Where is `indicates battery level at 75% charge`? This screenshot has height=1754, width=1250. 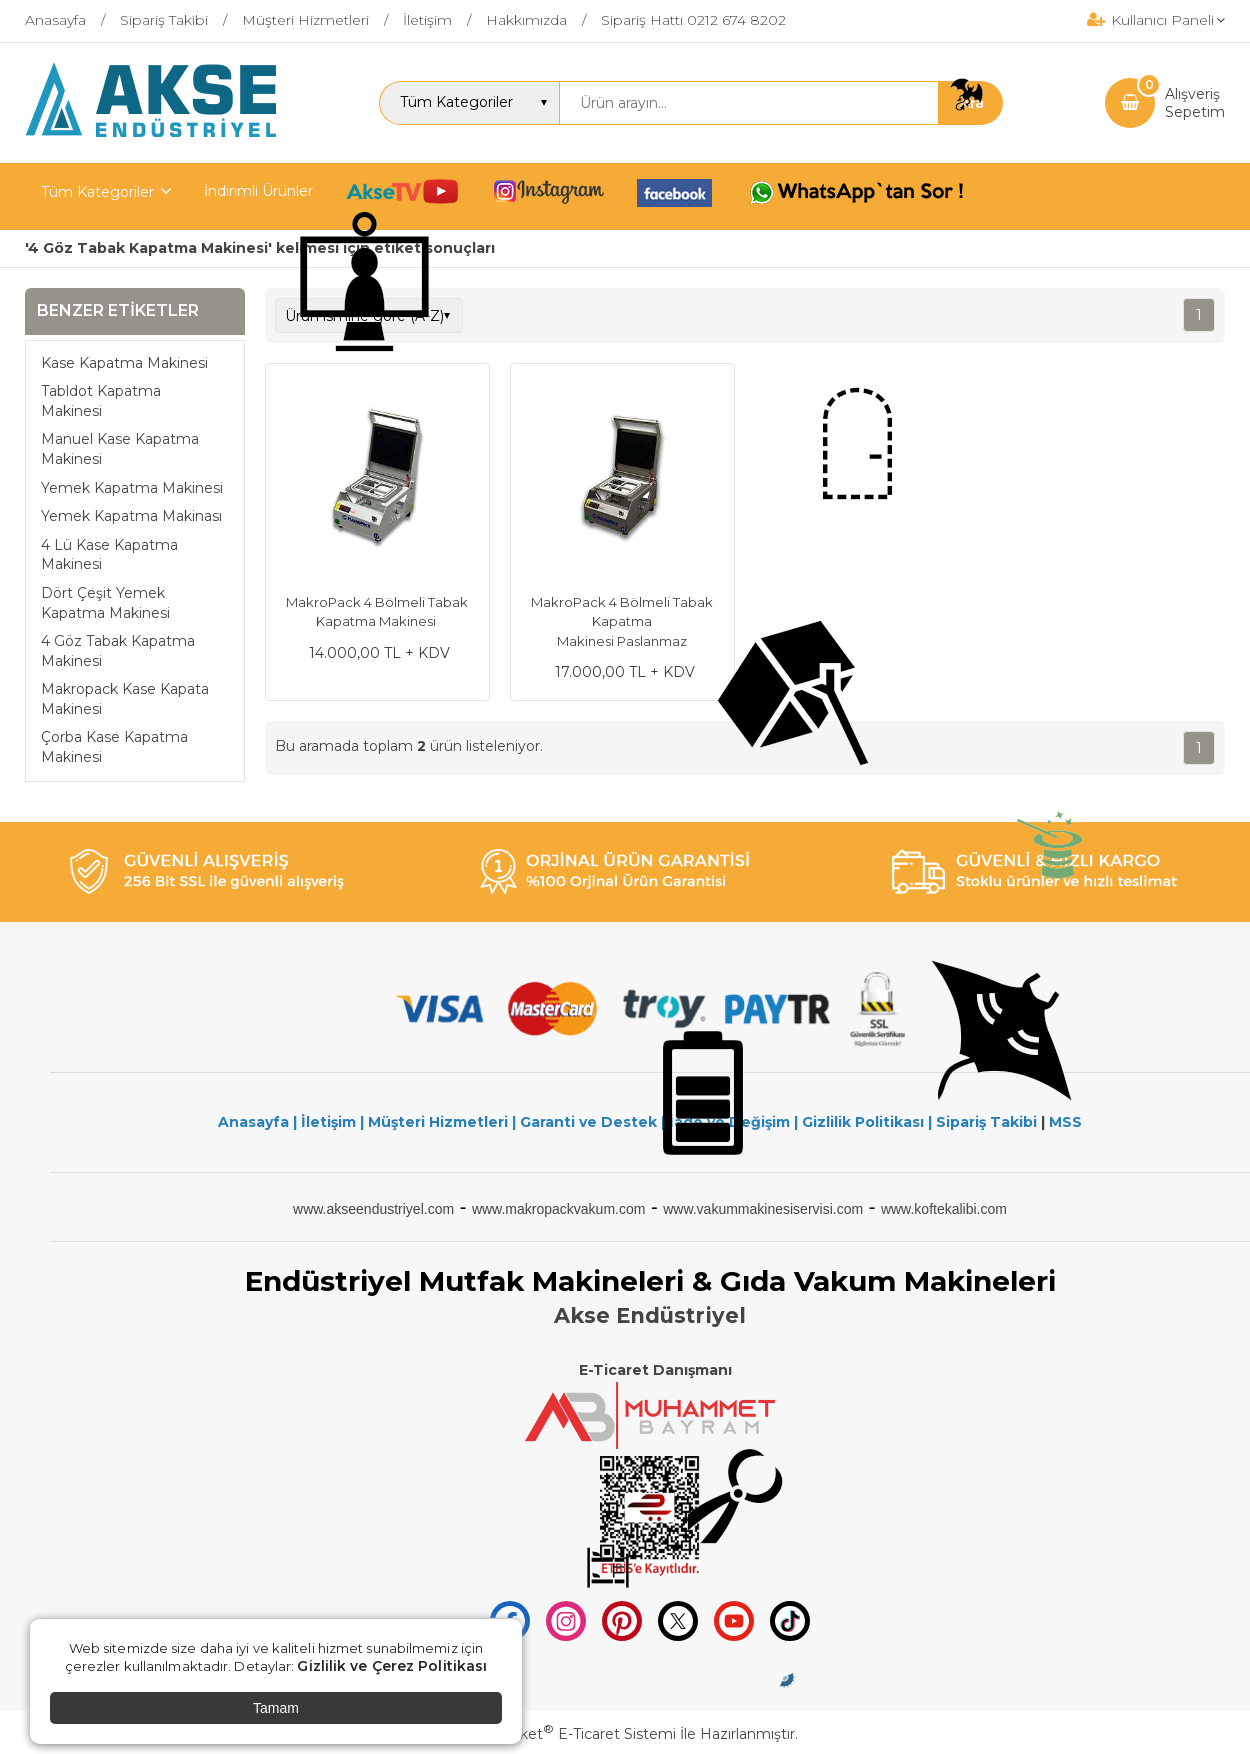
indicates battery level at 75% charge is located at coordinates (703, 1093).